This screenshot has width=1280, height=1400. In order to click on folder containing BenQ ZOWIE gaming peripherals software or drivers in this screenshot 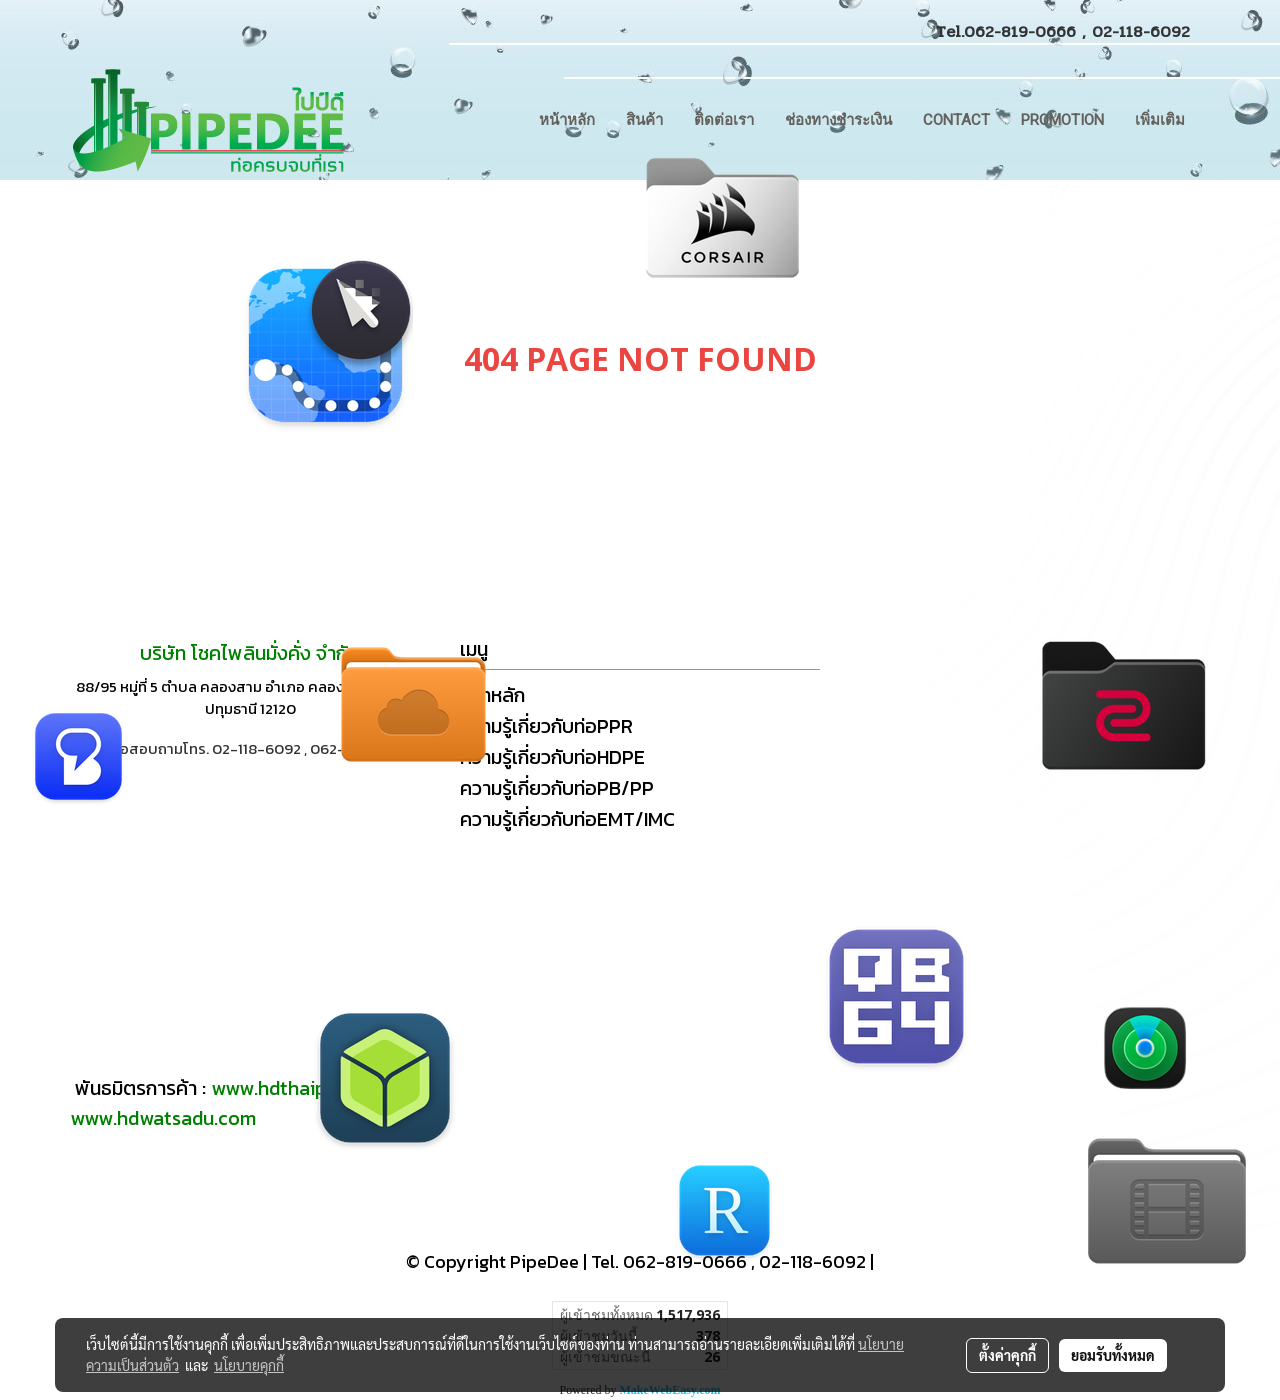, I will do `click(1123, 710)`.